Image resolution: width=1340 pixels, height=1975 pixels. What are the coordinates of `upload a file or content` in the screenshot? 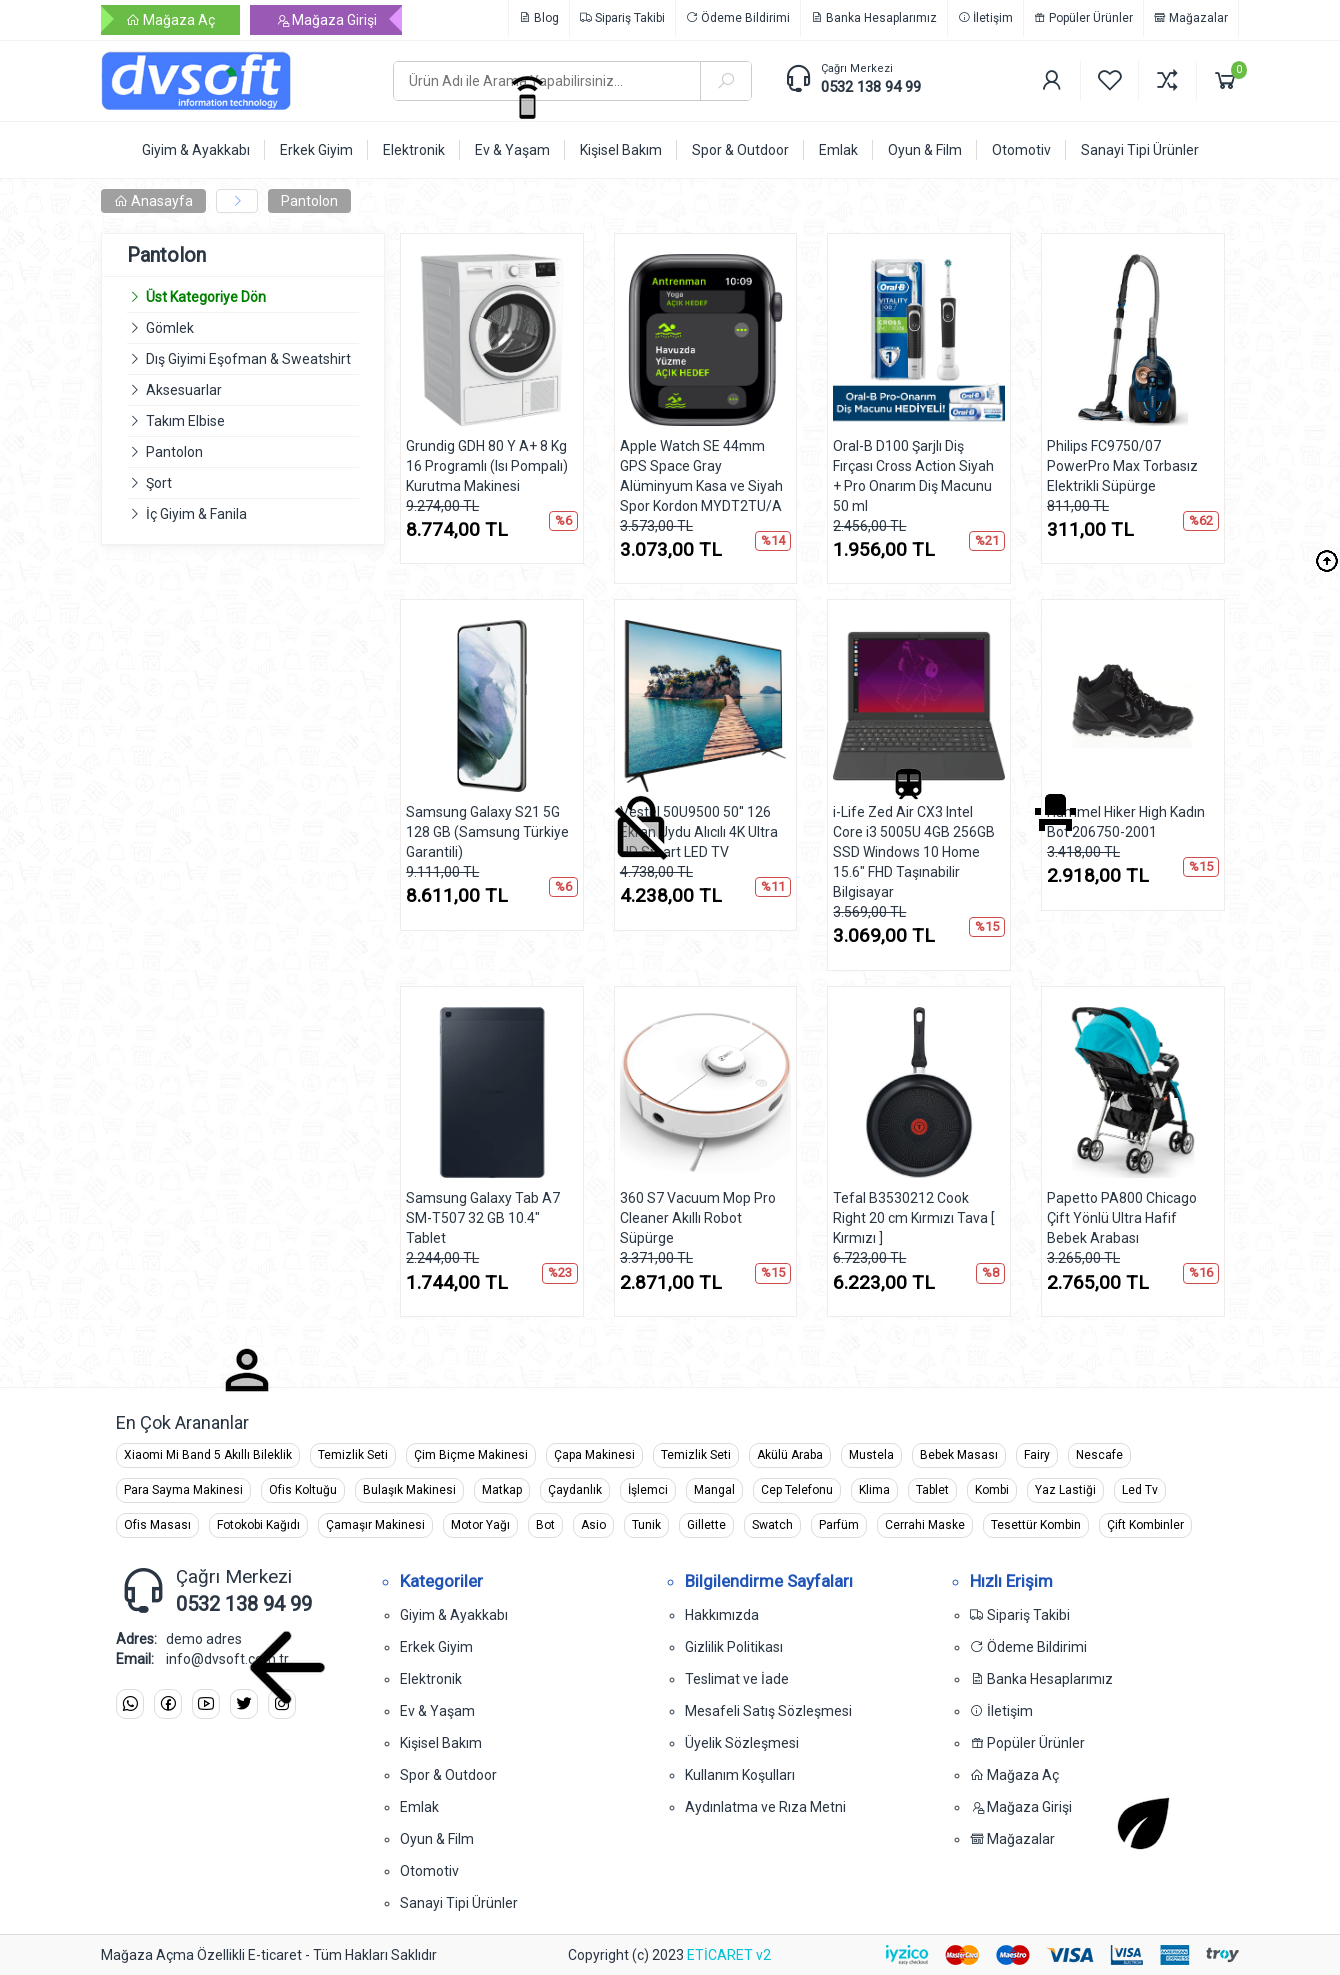 It's located at (1327, 561).